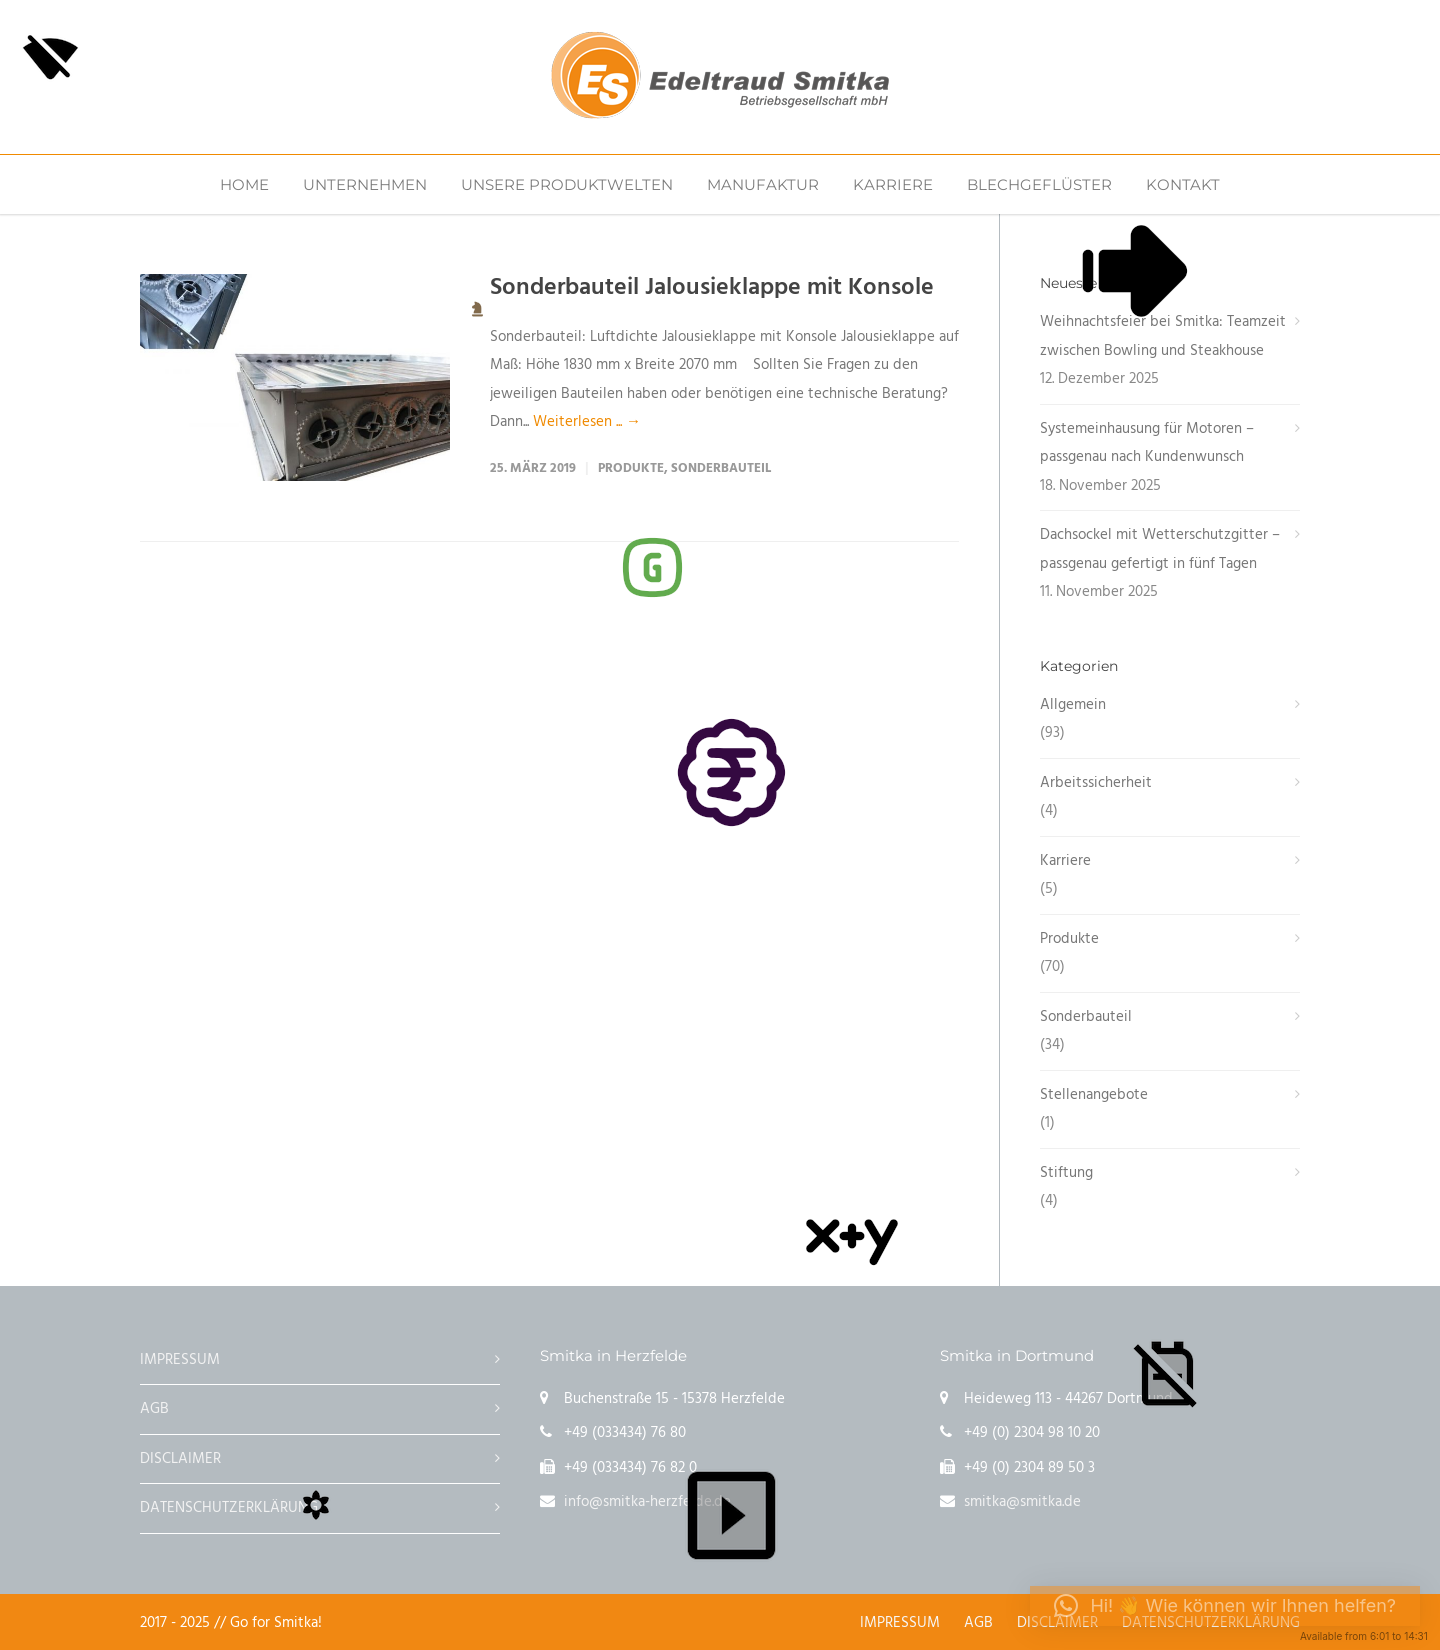 The image size is (1440, 1650). I want to click on skip to end or last item, so click(1136, 271).